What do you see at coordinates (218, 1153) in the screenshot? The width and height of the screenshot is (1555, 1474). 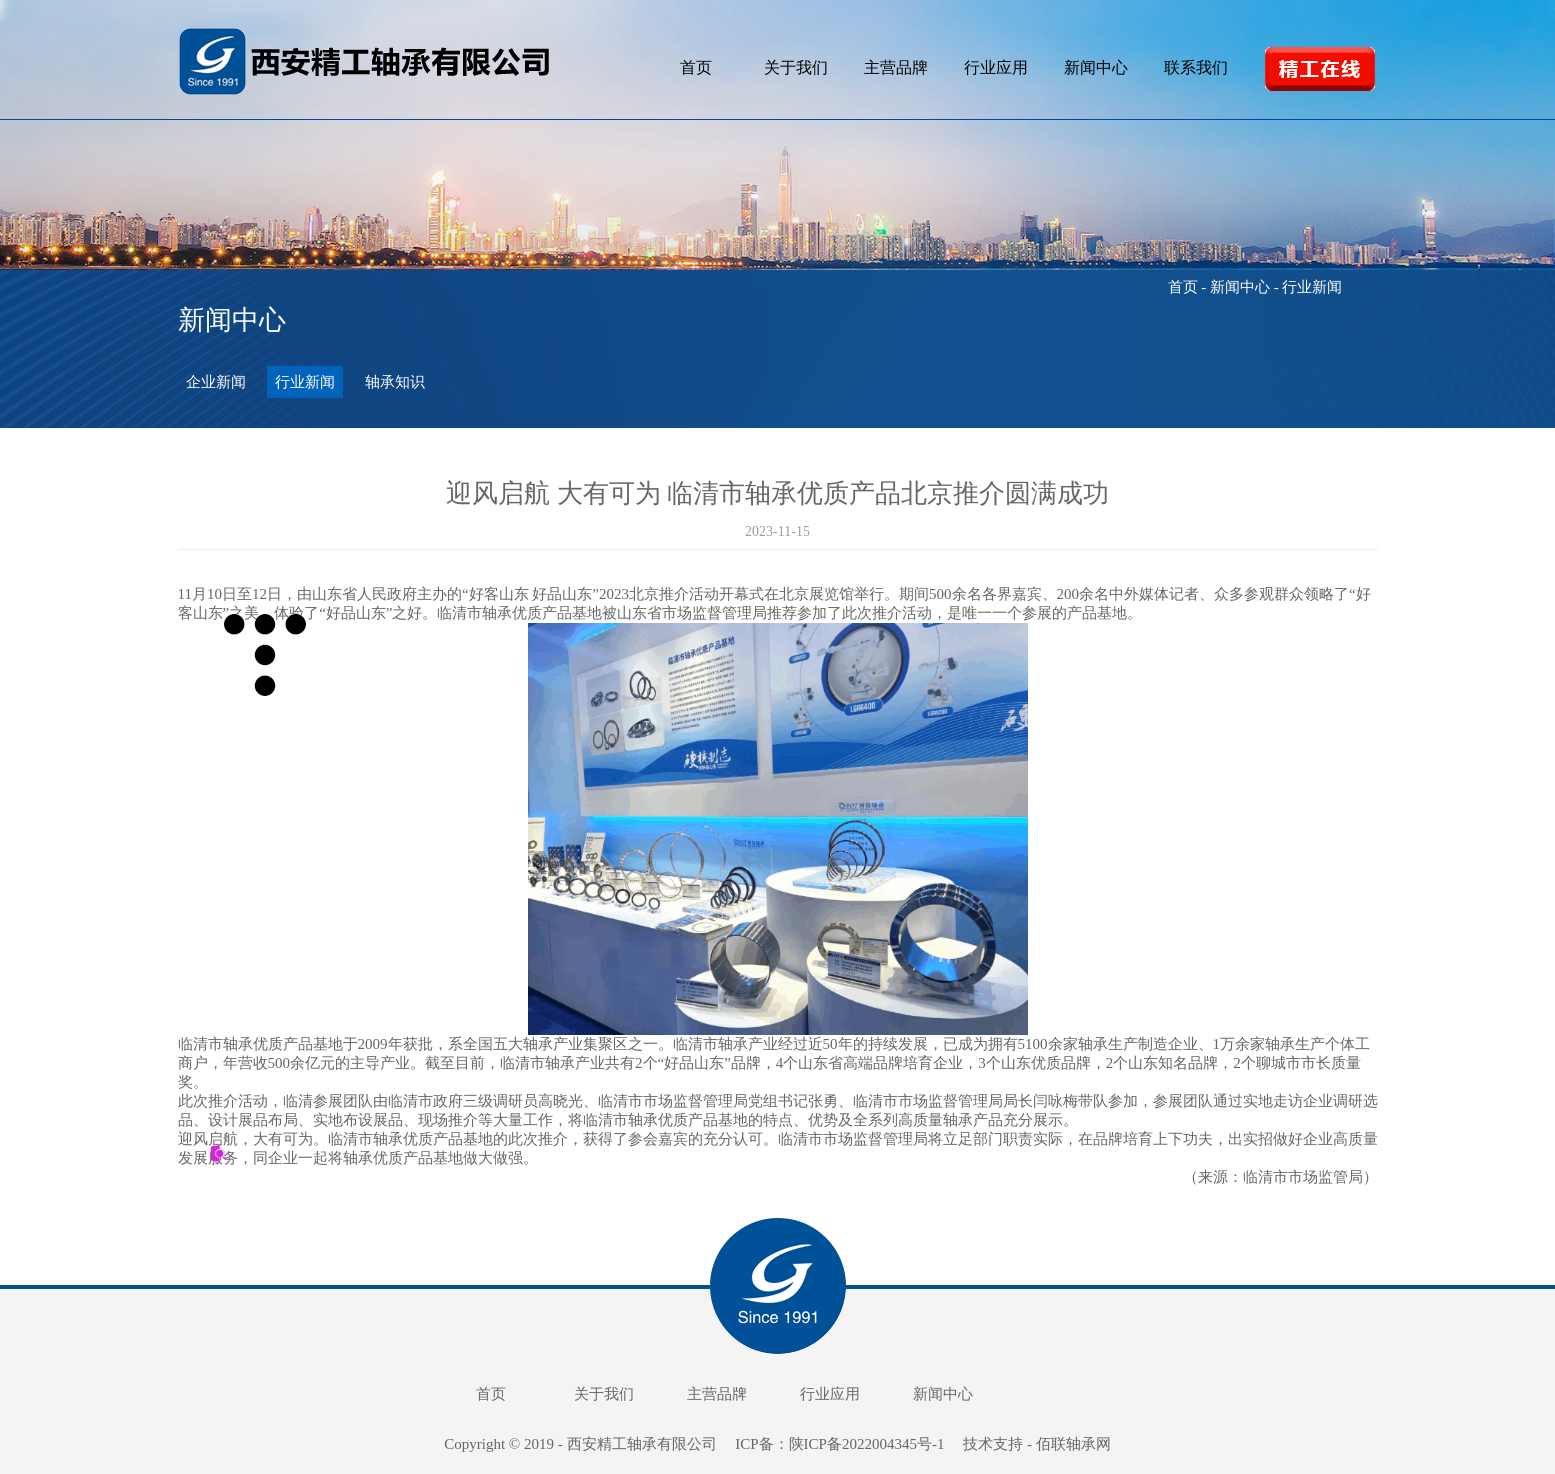 I see `quick look logo - preview files without opening them` at bounding box center [218, 1153].